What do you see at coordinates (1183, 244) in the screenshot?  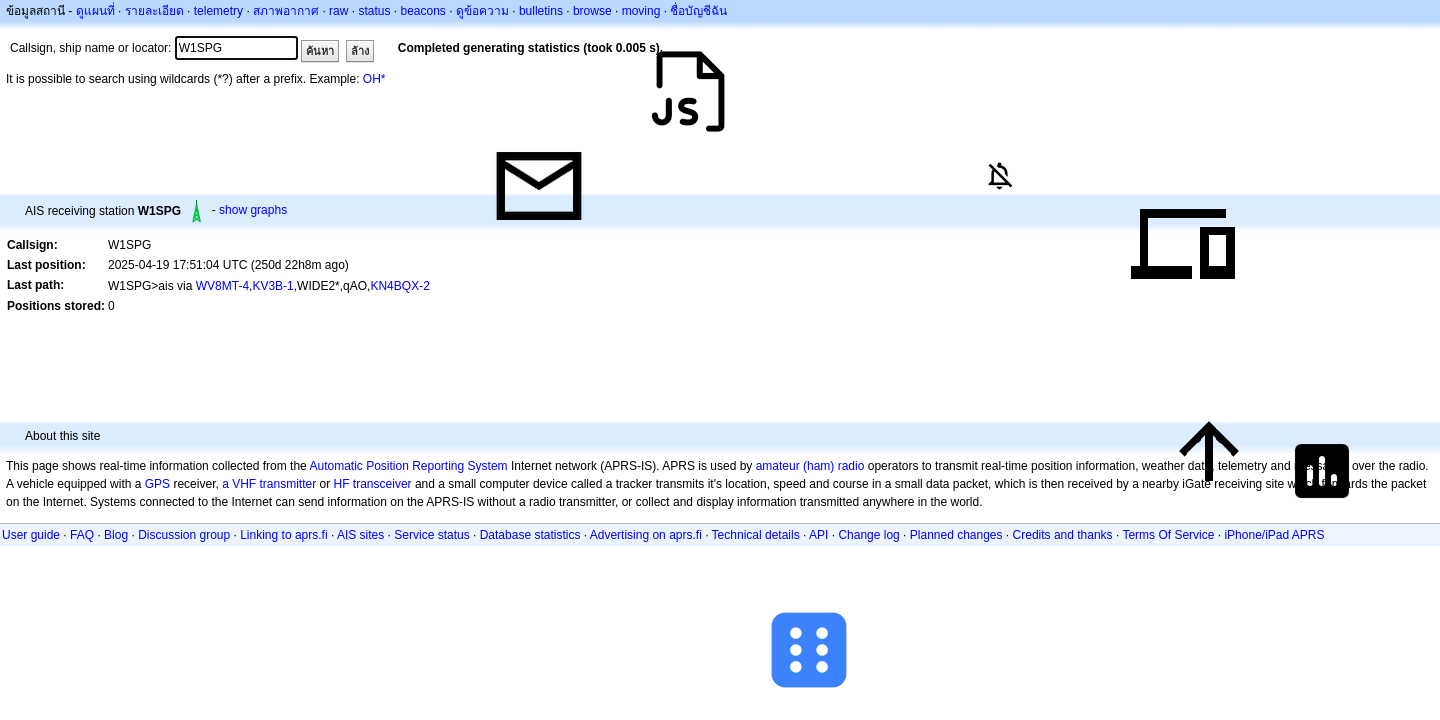 I see `view connected devices` at bounding box center [1183, 244].